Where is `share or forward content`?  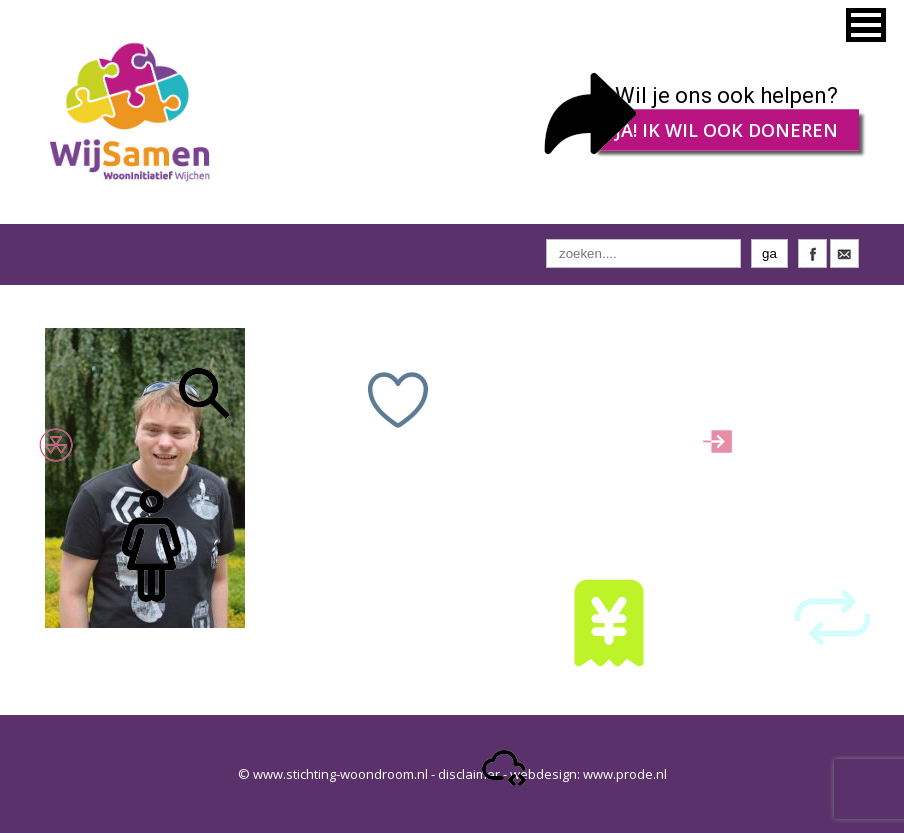 share or forward content is located at coordinates (590, 113).